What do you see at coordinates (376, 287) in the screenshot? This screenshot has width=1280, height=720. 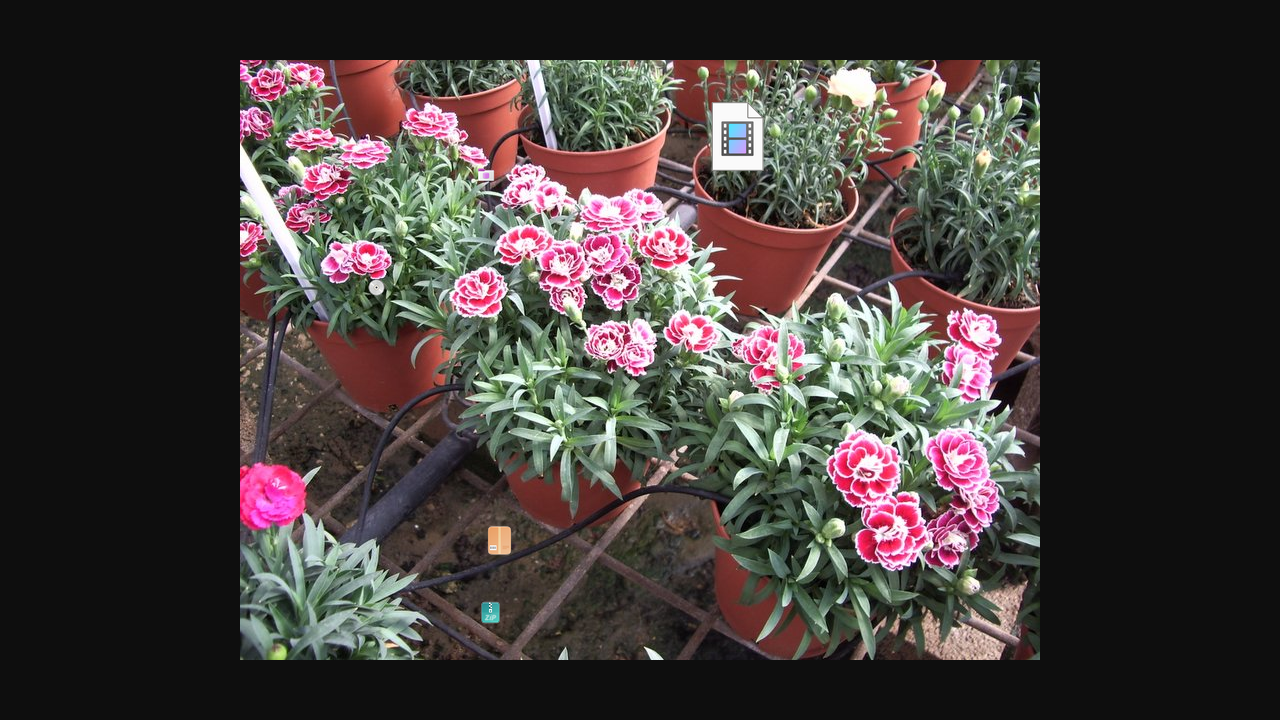 I see `indicates an audio CD is inserted in the drive` at bounding box center [376, 287].